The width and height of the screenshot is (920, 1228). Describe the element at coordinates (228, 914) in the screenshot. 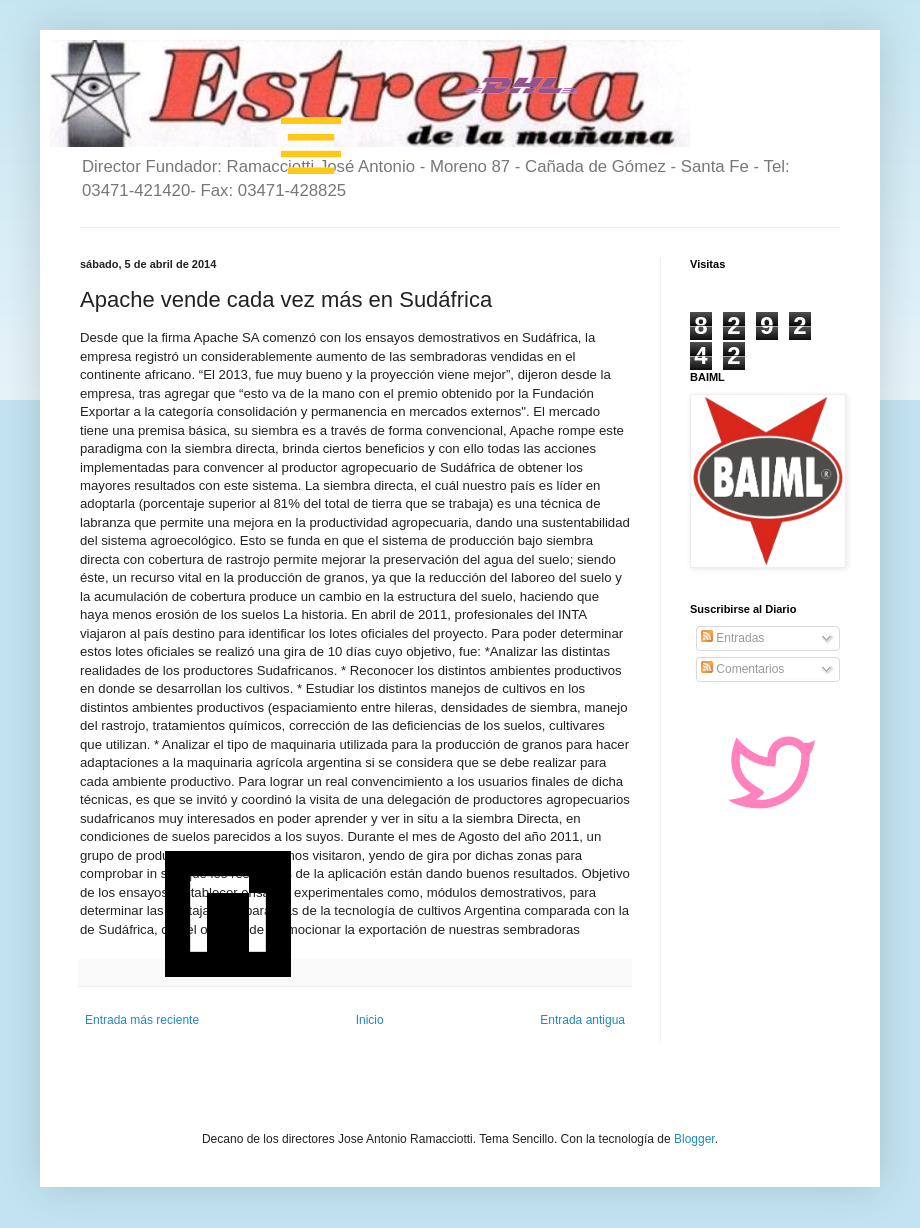

I see `visit NameMC website` at that location.